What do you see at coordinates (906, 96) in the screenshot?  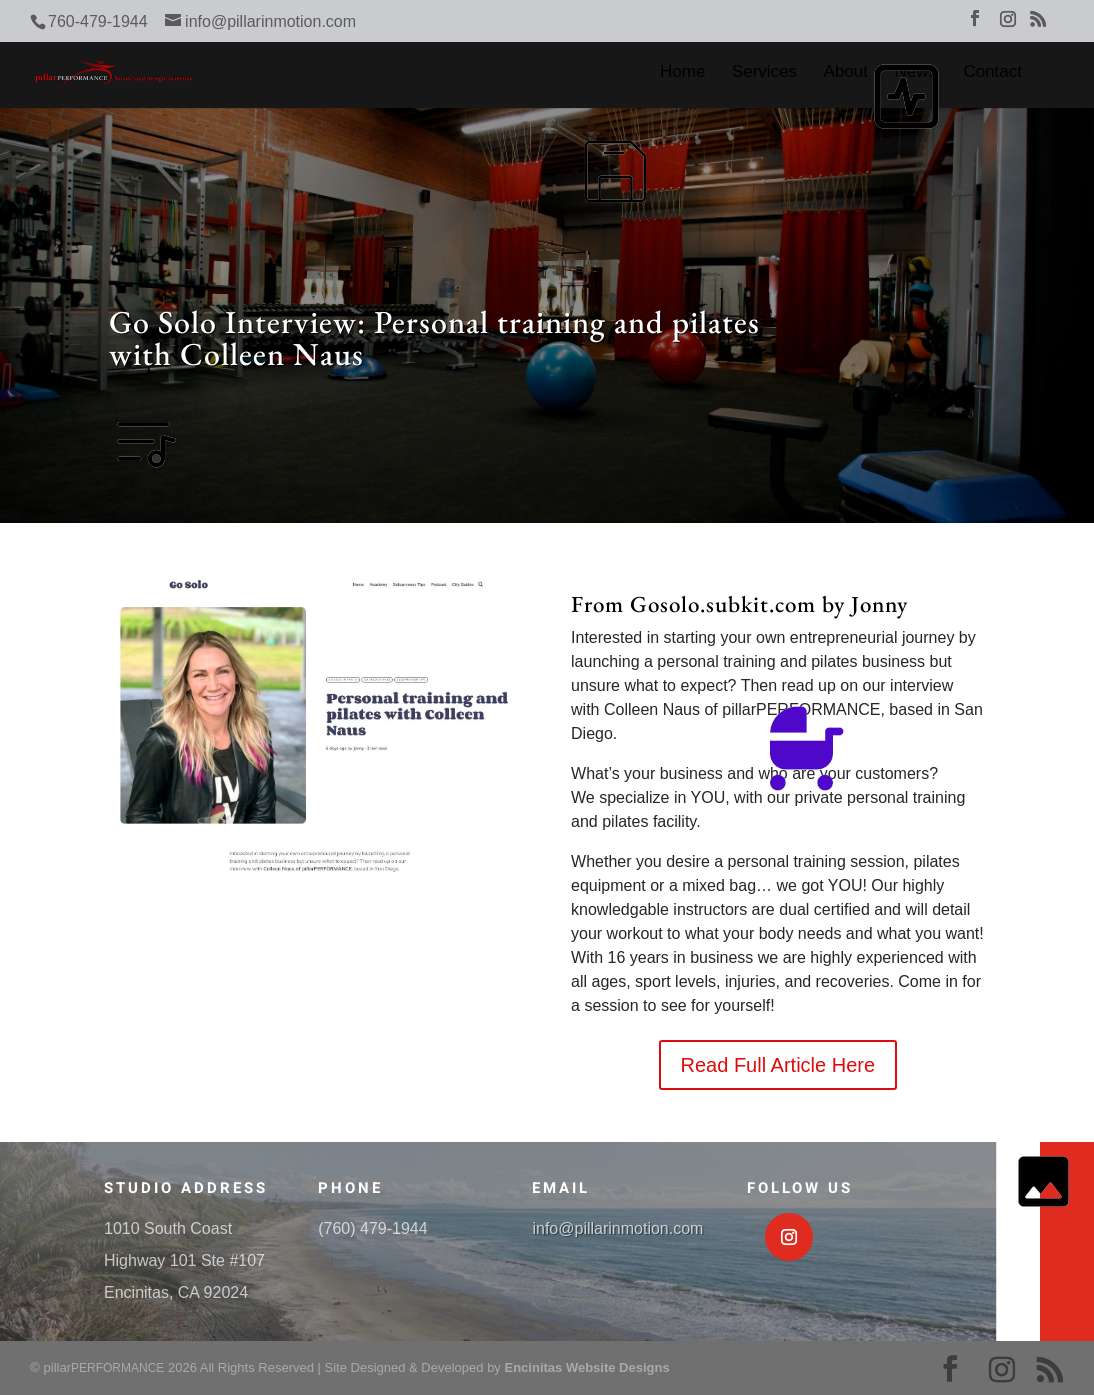 I see `view activity or system status` at bounding box center [906, 96].